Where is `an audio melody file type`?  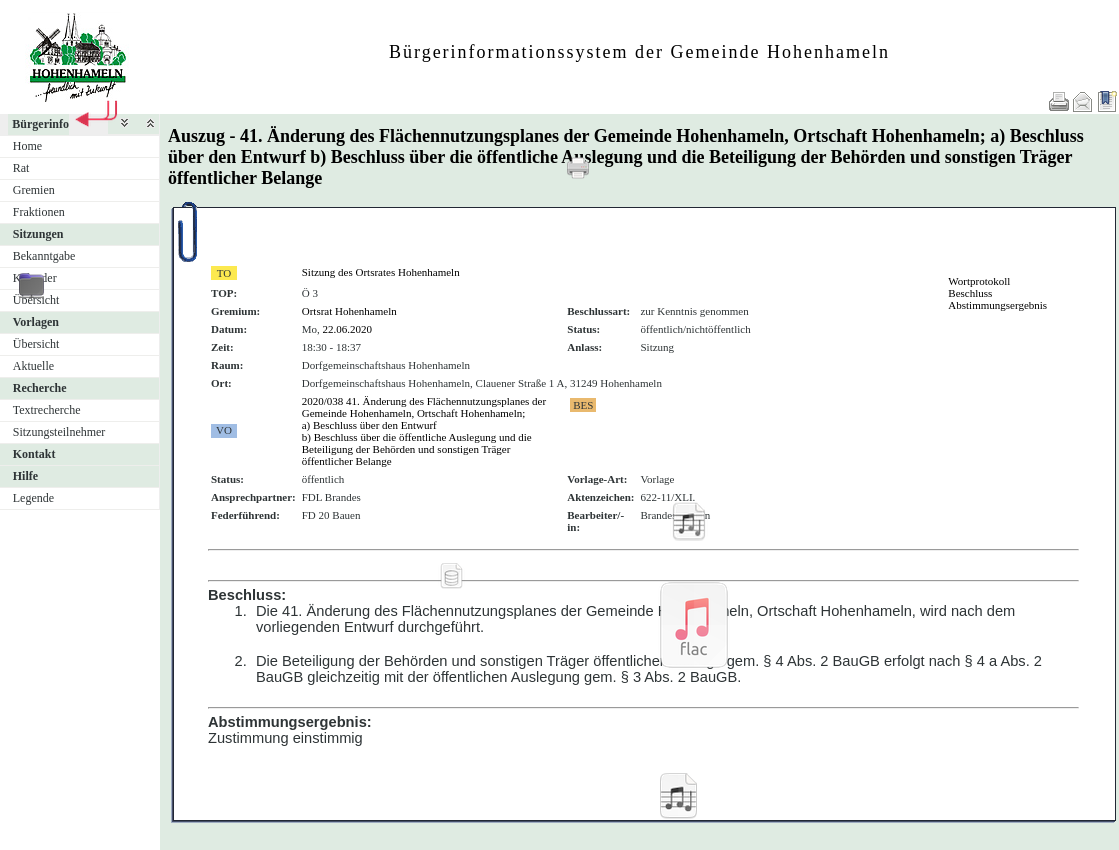 an audio melody file type is located at coordinates (689, 521).